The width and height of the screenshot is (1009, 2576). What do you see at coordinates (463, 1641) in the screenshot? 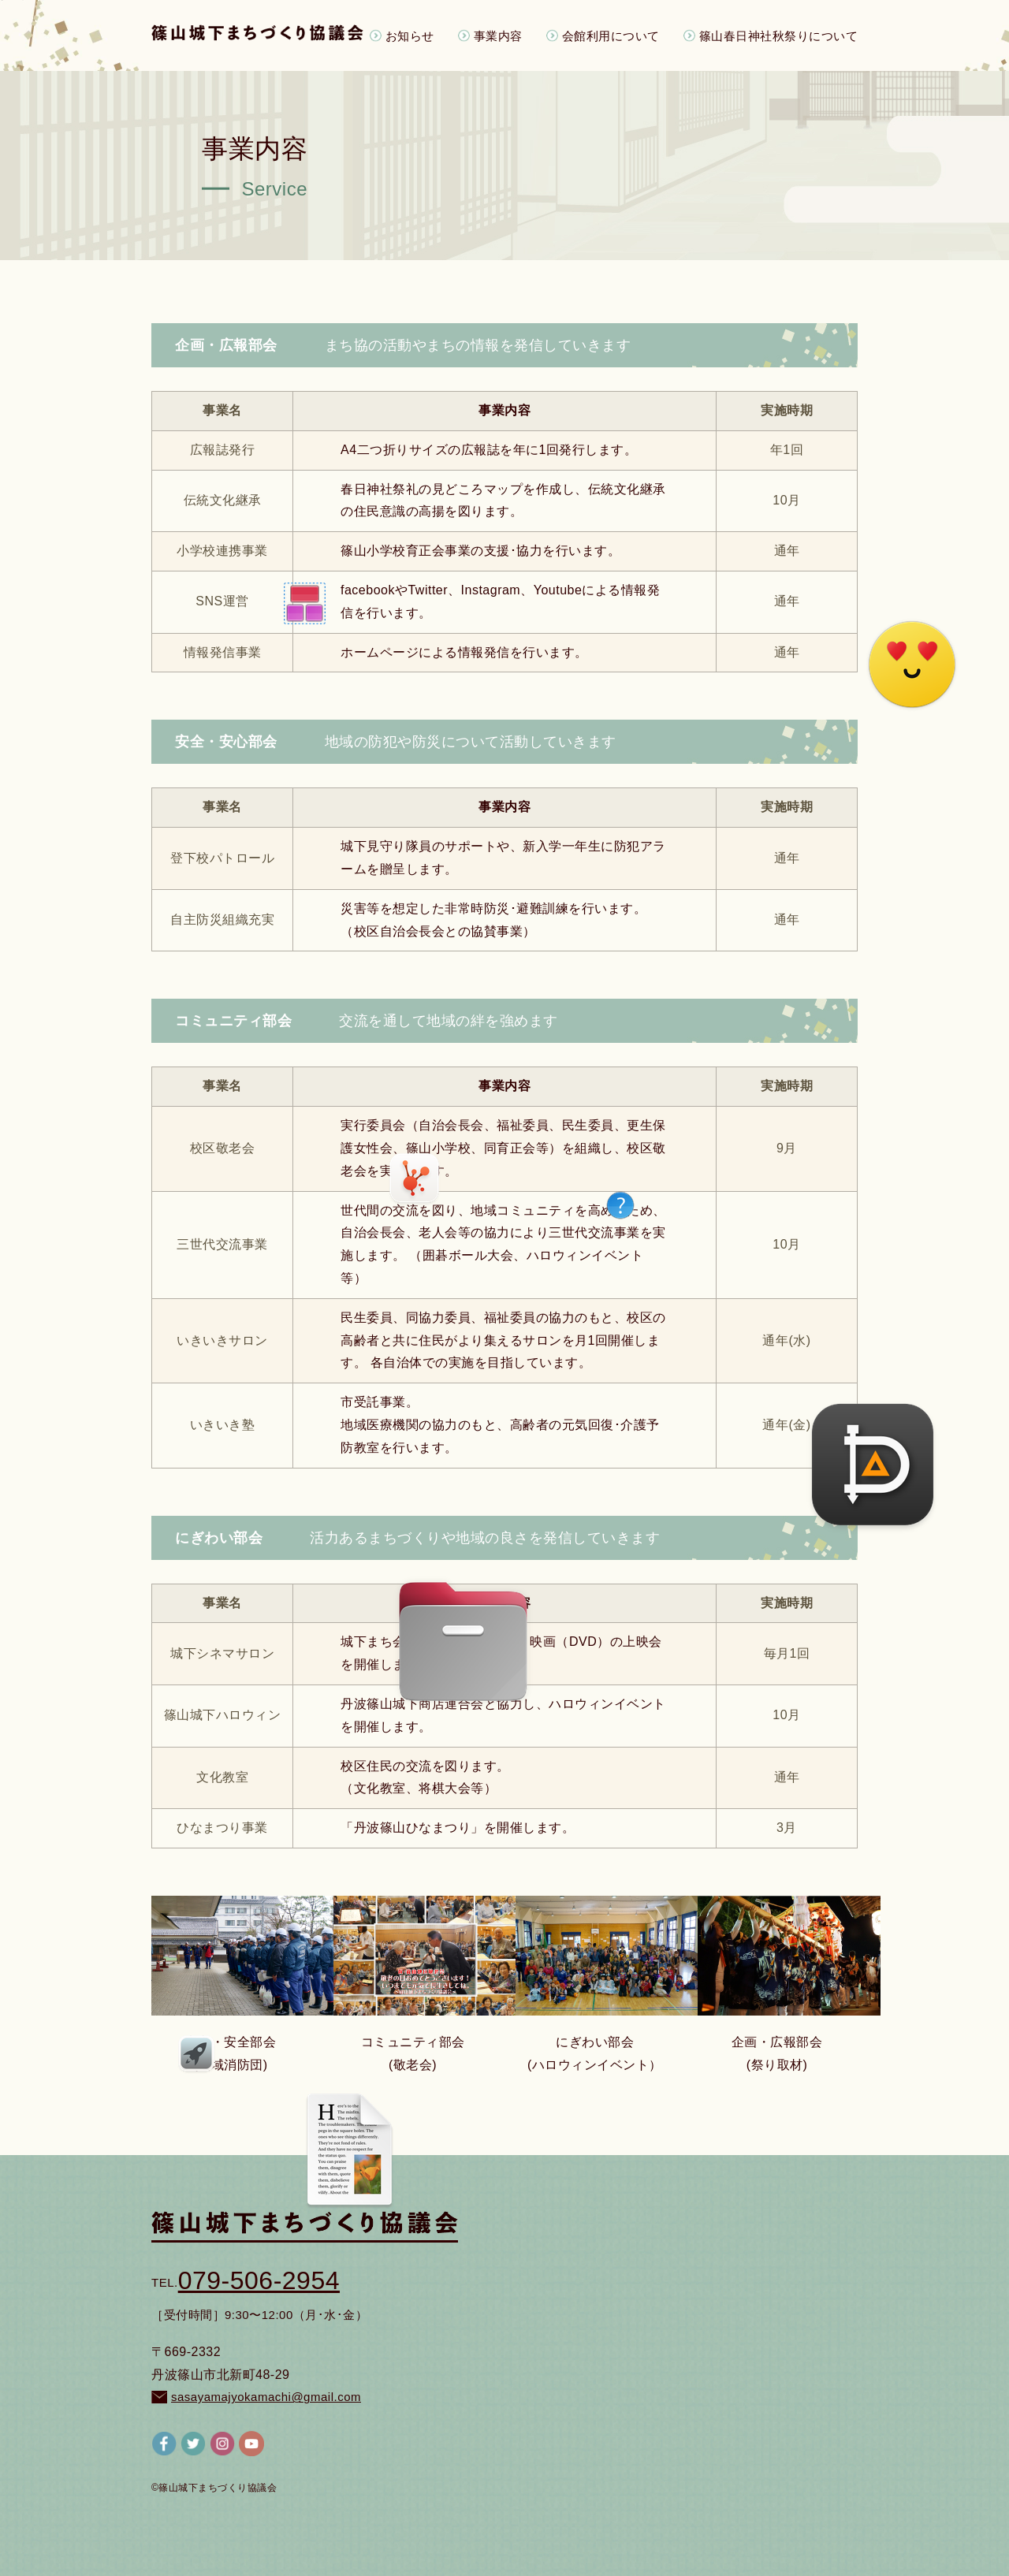
I see `open file manager application` at bounding box center [463, 1641].